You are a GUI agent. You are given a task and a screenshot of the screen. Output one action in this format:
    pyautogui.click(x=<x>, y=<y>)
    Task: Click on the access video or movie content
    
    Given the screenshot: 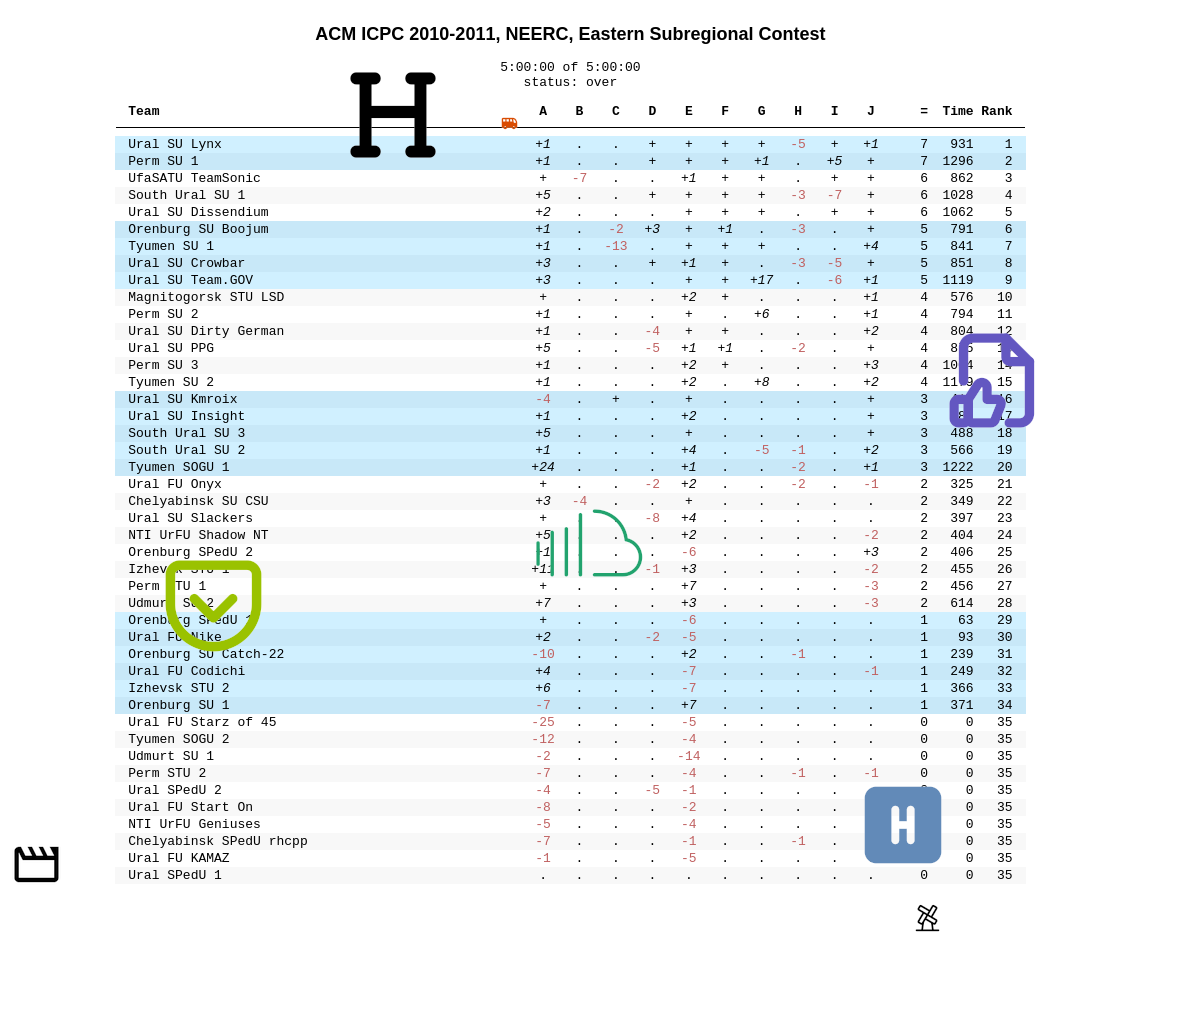 What is the action you would take?
    pyautogui.click(x=36, y=864)
    